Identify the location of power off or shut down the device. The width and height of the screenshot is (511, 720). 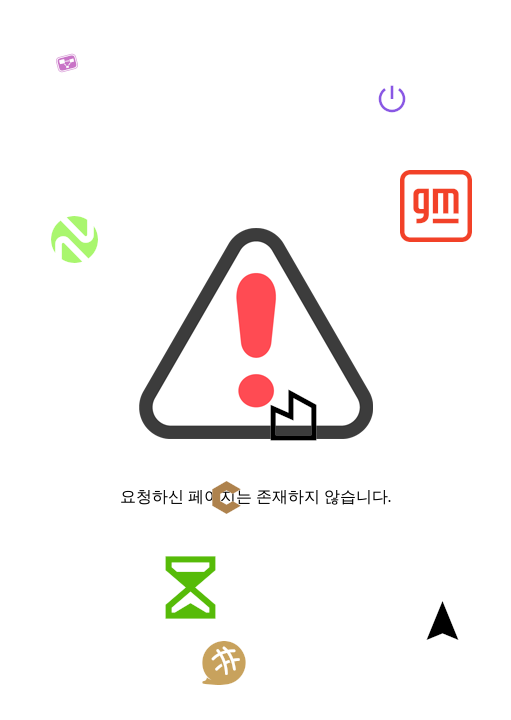
(392, 99).